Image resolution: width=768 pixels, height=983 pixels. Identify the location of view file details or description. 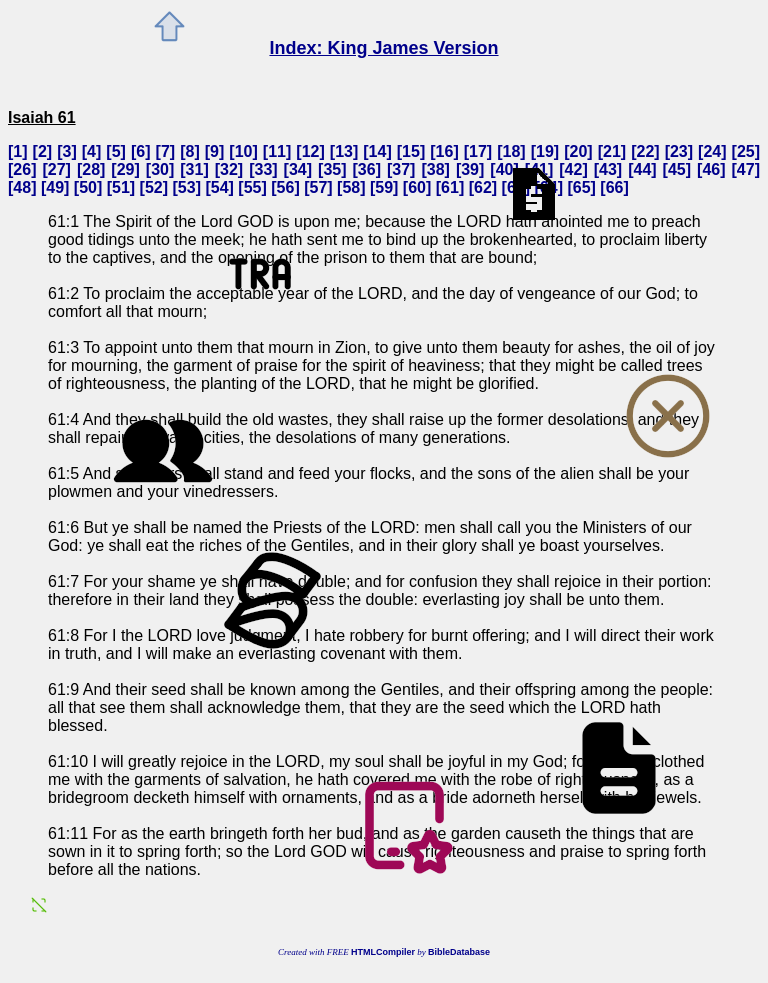
(619, 768).